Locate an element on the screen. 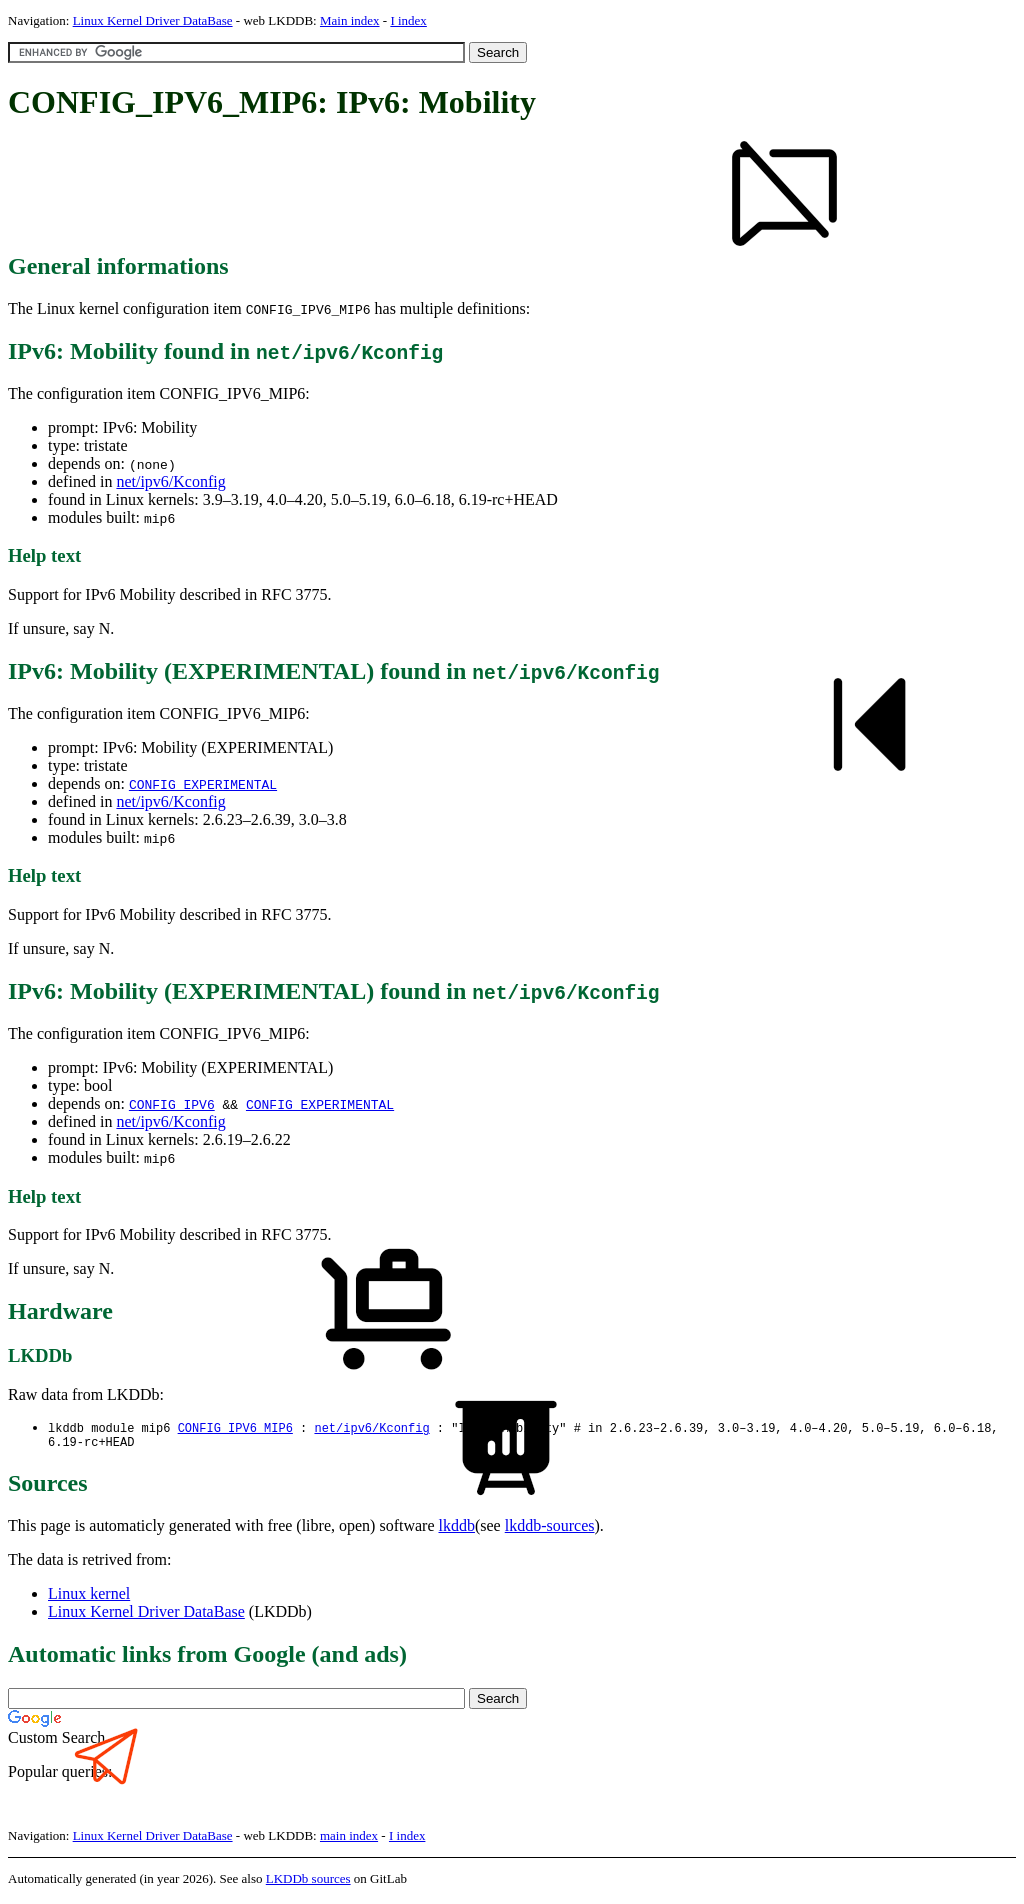 This screenshot has width=1024, height=1904. mute or disable chat notifications is located at coordinates (784, 189).